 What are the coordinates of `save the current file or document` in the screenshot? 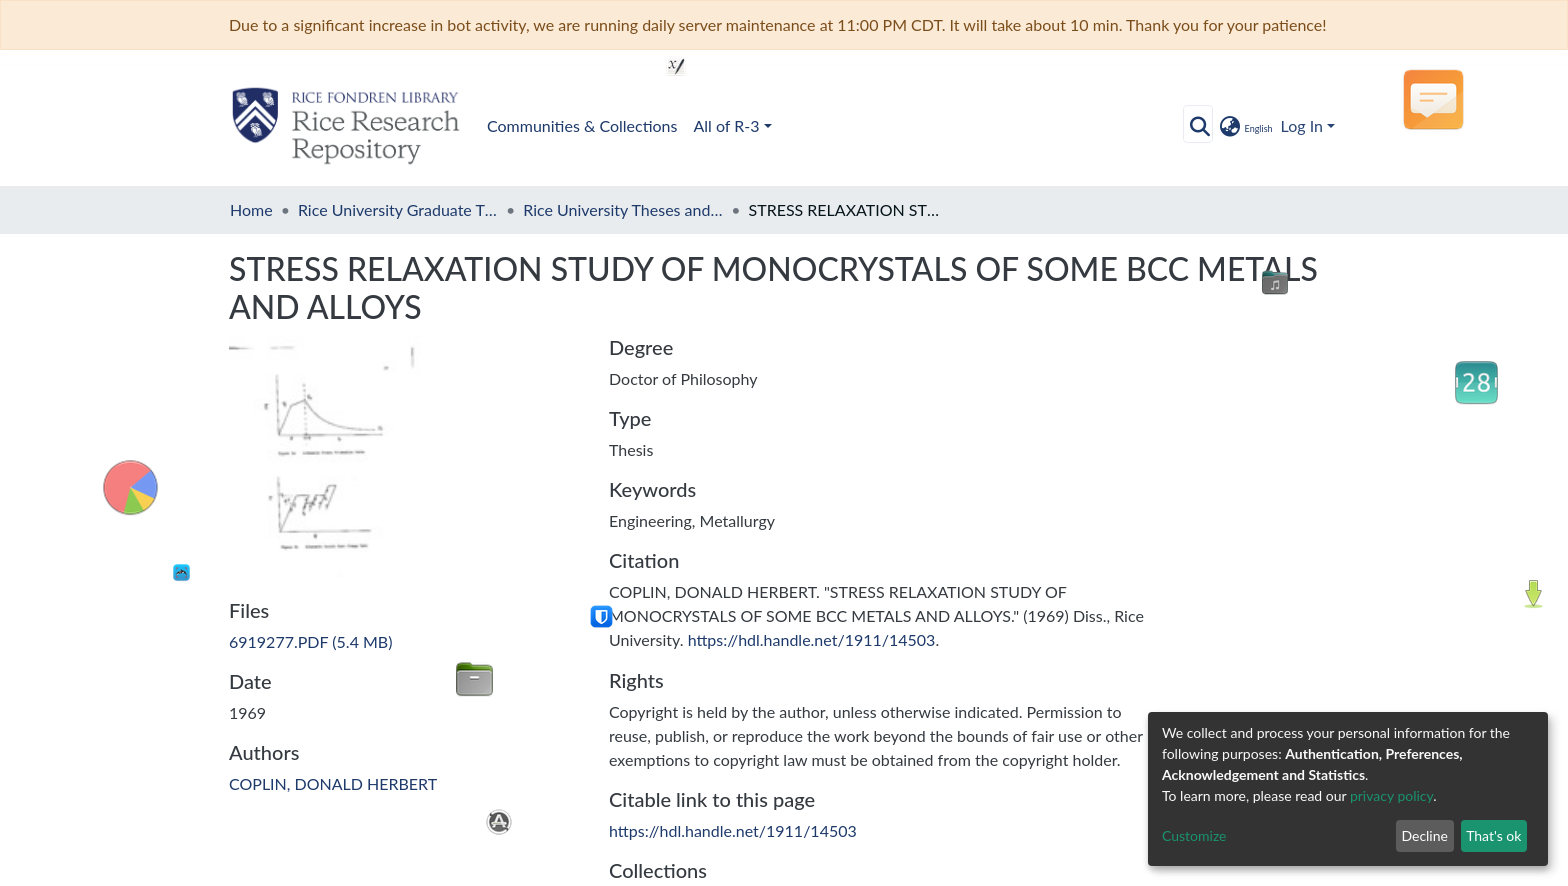 It's located at (1533, 594).